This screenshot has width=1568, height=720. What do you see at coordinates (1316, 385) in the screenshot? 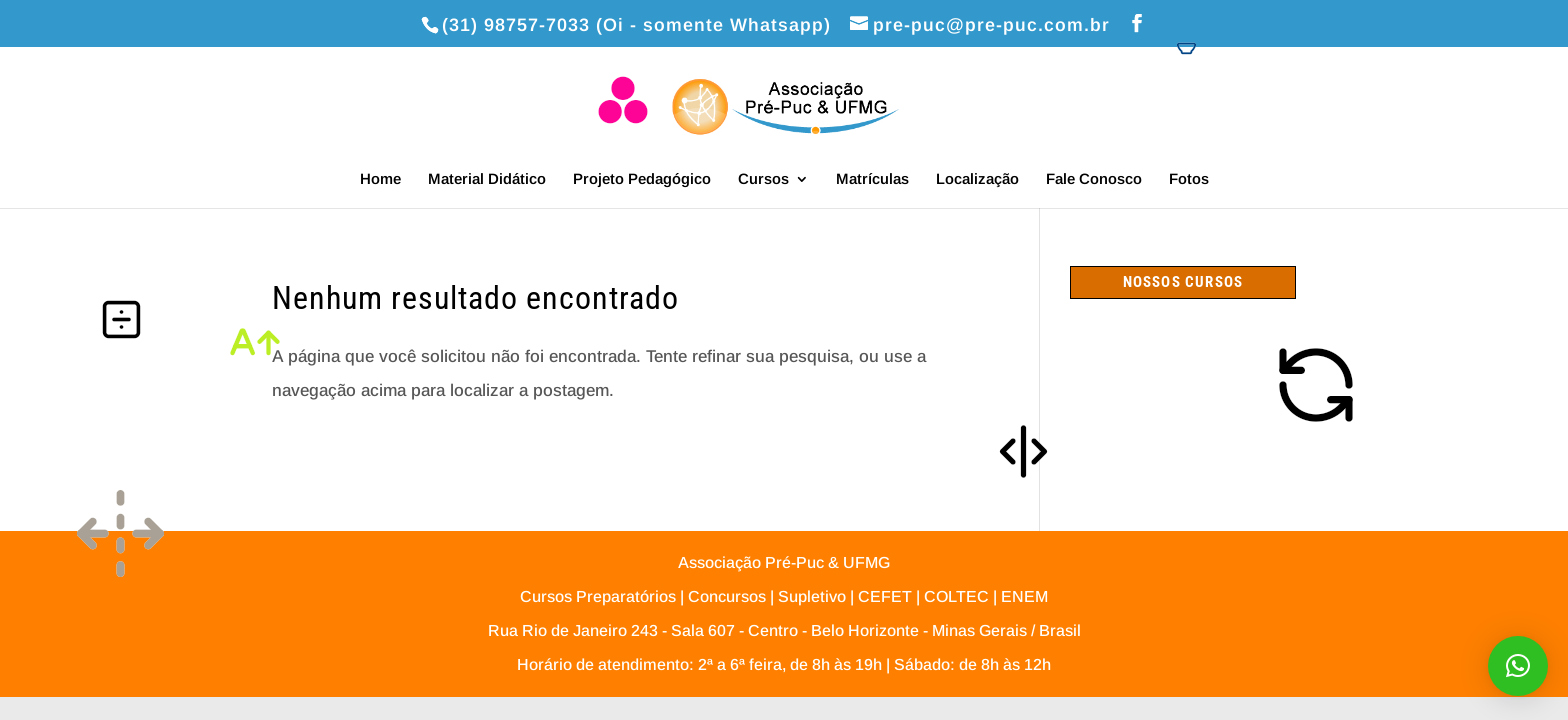
I see `refresh or reload content` at bounding box center [1316, 385].